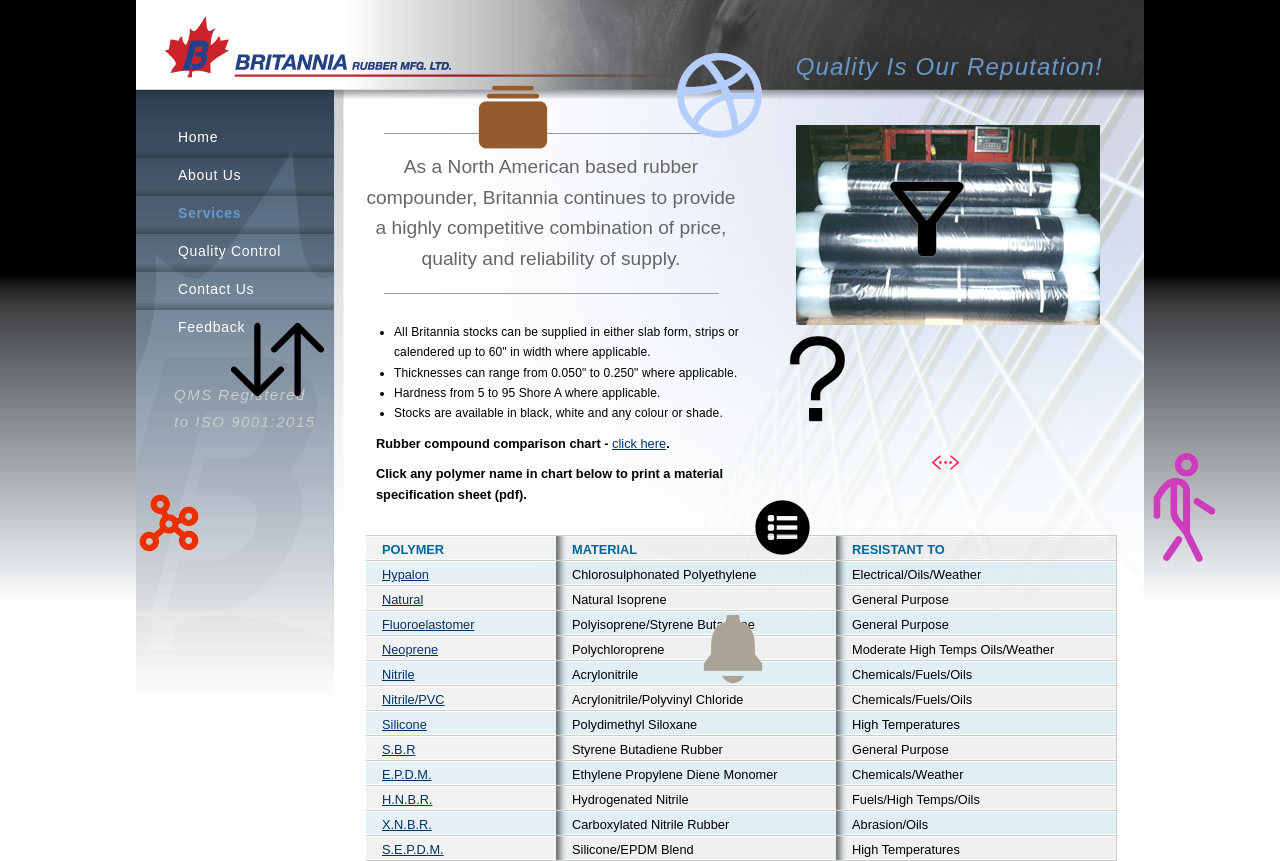 The image size is (1280, 861). Describe the element at coordinates (169, 524) in the screenshot. I see `view network or connection graph` at that location.